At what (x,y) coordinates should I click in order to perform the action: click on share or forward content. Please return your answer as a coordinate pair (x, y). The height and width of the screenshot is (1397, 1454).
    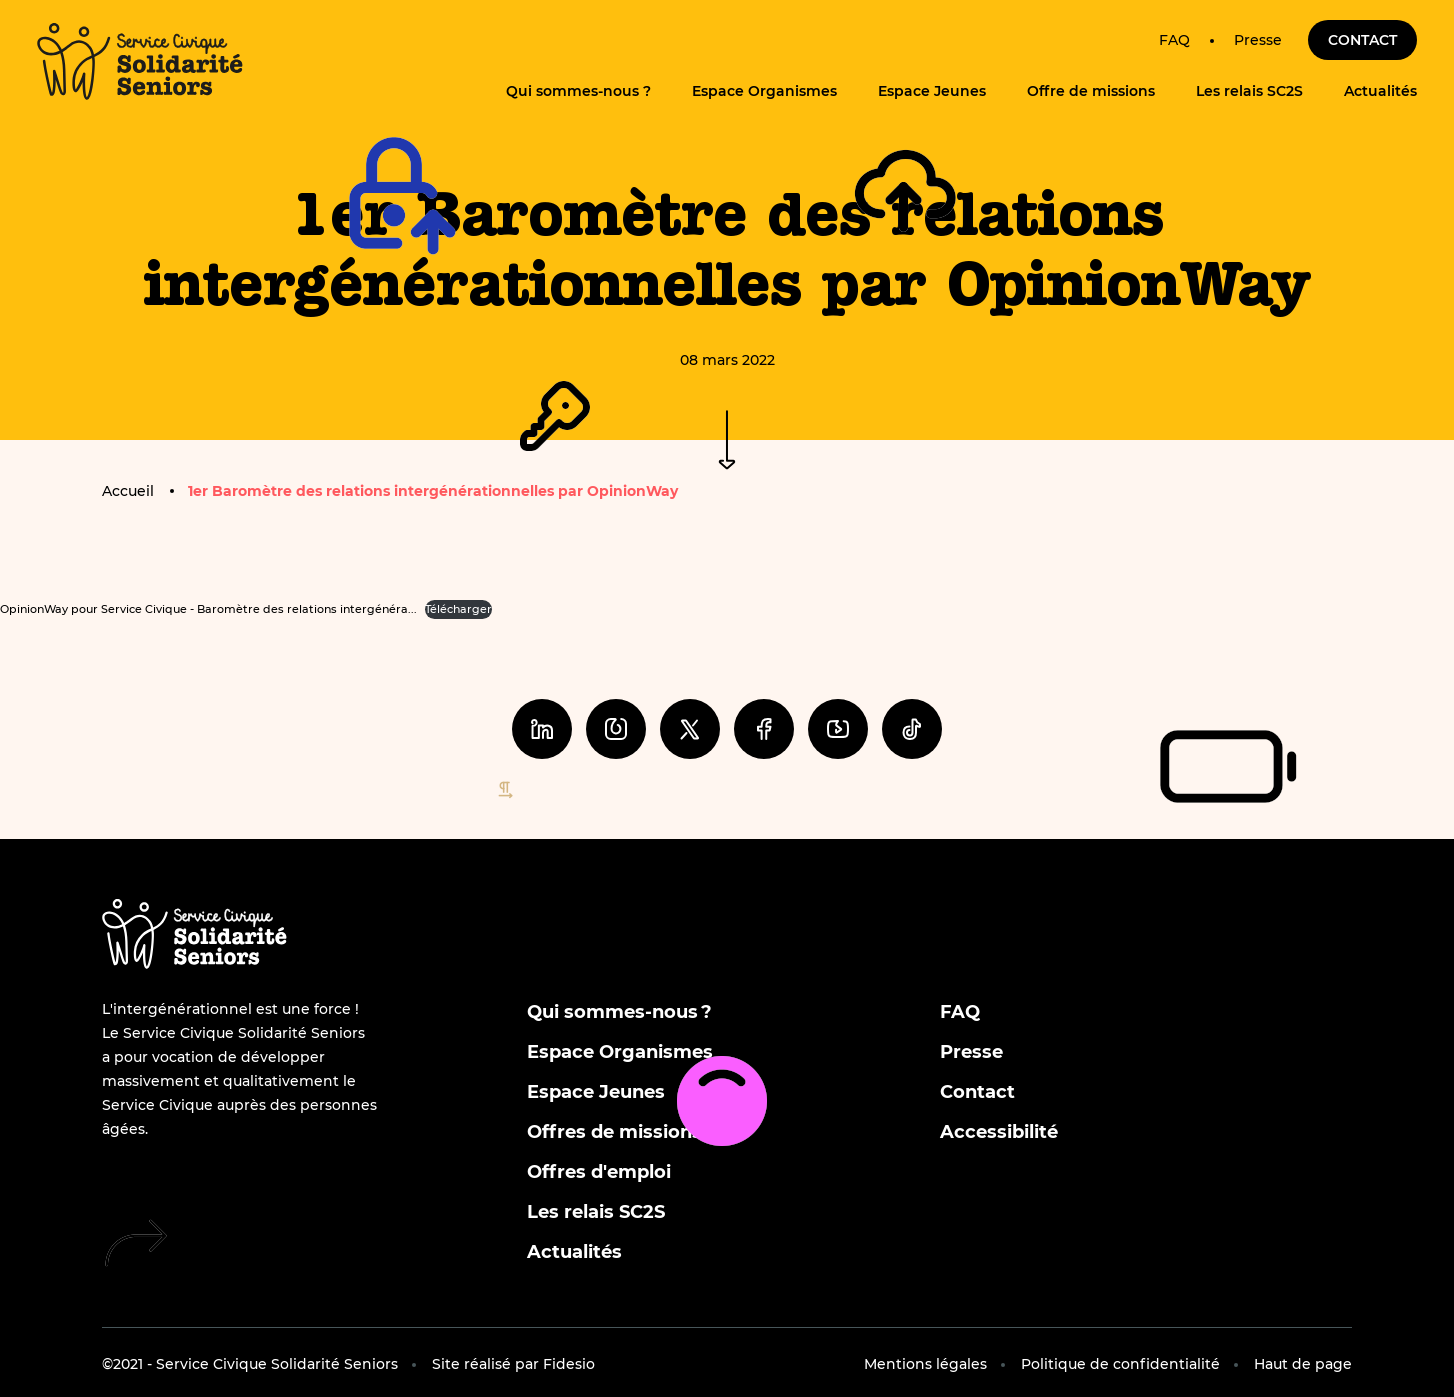
    Looking at the image, I should click on (136, 1243).